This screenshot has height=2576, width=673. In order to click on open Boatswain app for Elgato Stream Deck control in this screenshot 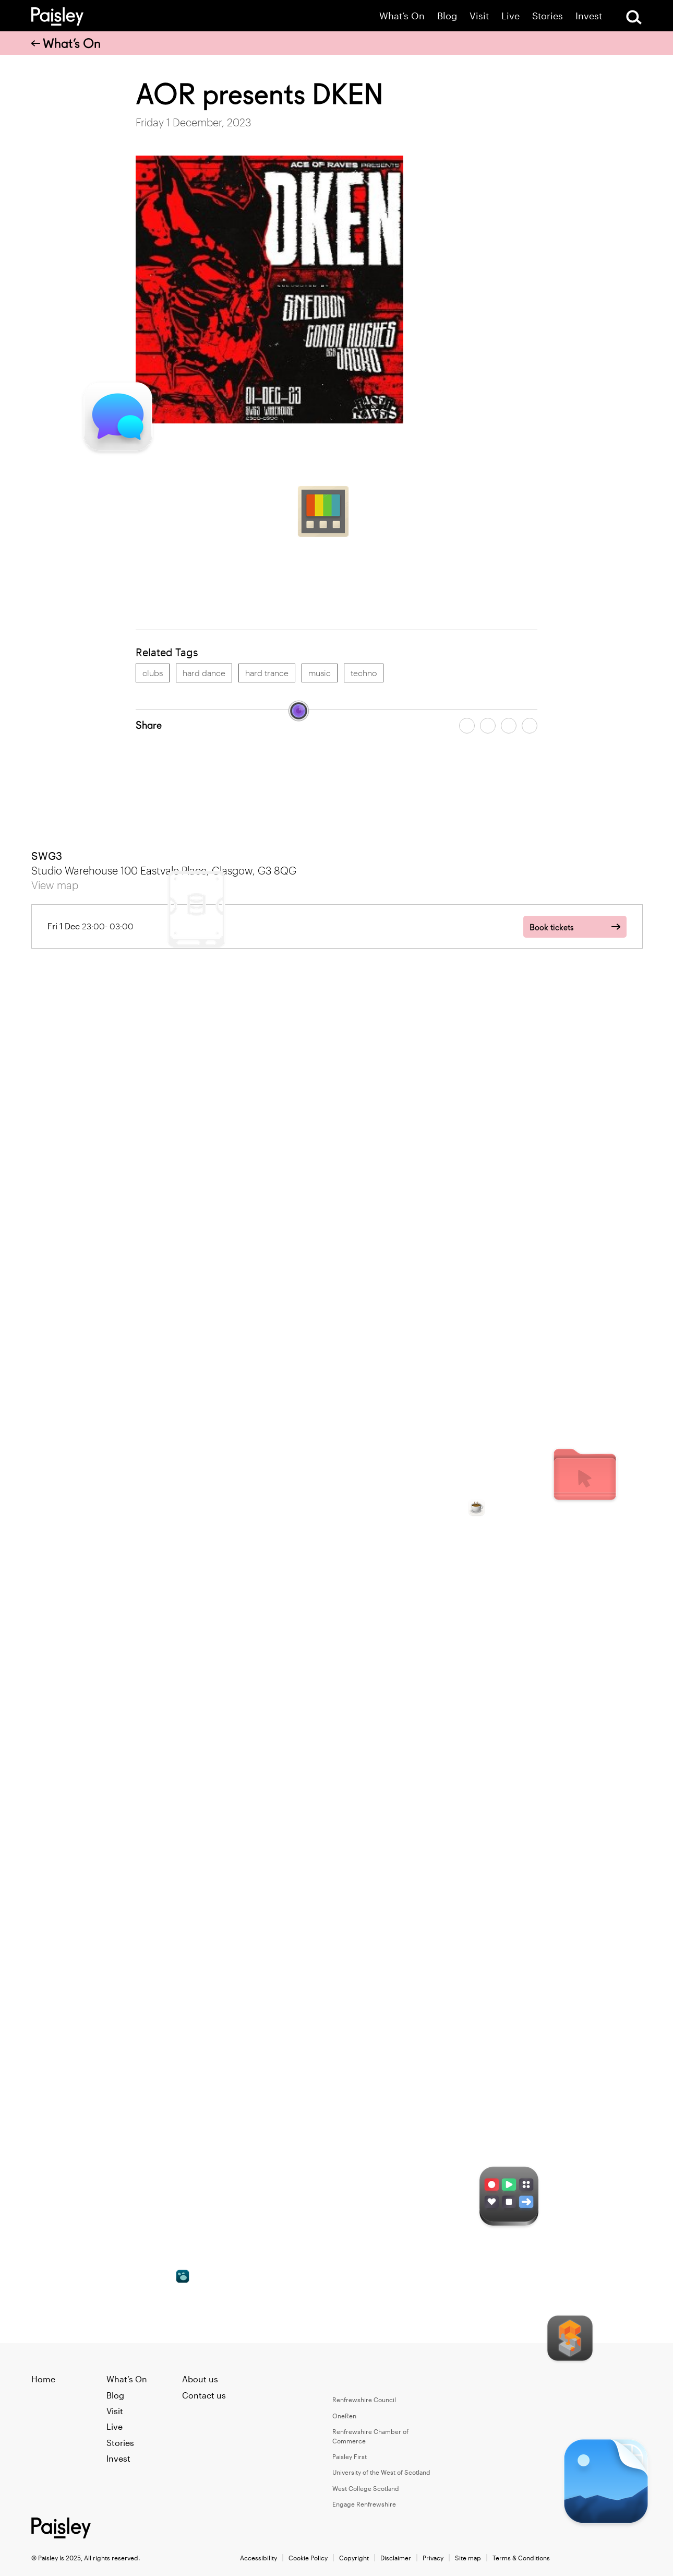, I will do `click(509, 2196)`.